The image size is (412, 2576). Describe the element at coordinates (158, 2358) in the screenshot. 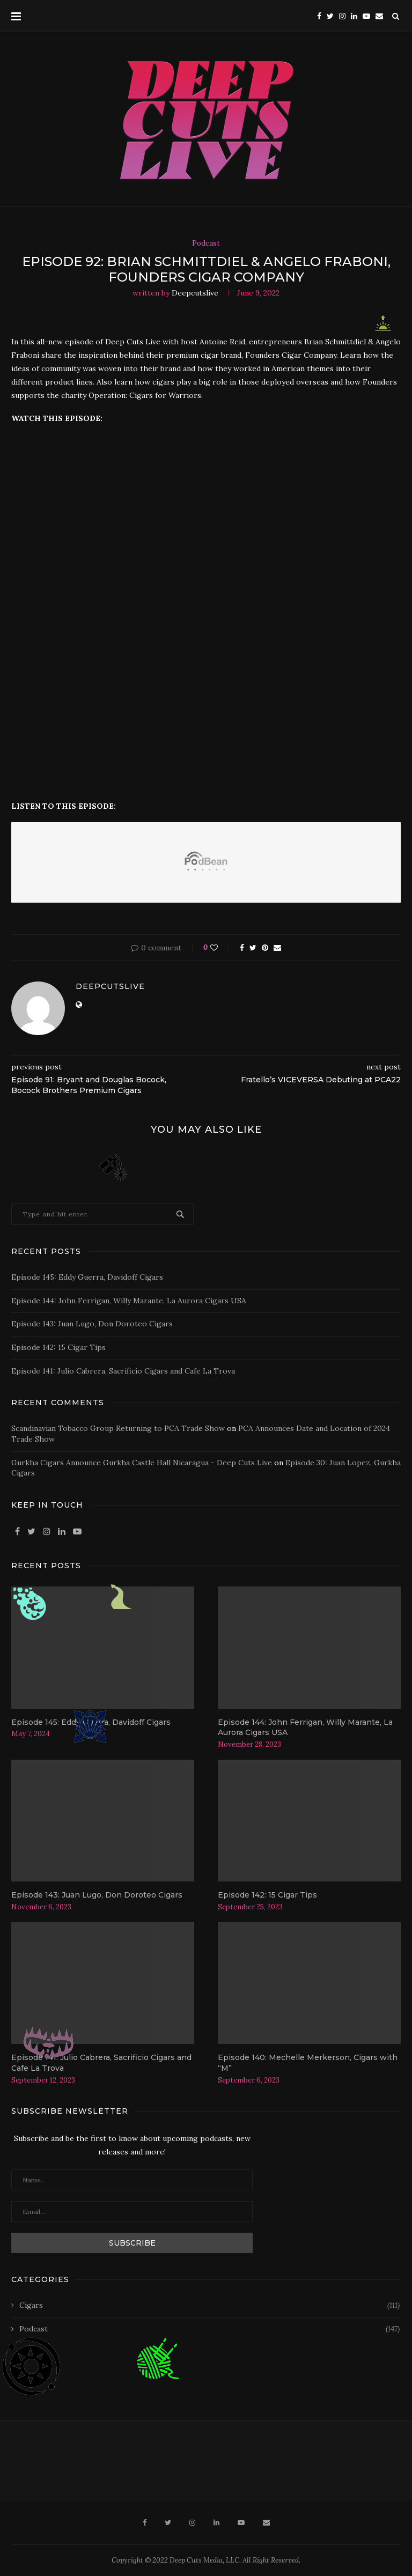

I see `yarn or wool crafting material indicator` at that location.